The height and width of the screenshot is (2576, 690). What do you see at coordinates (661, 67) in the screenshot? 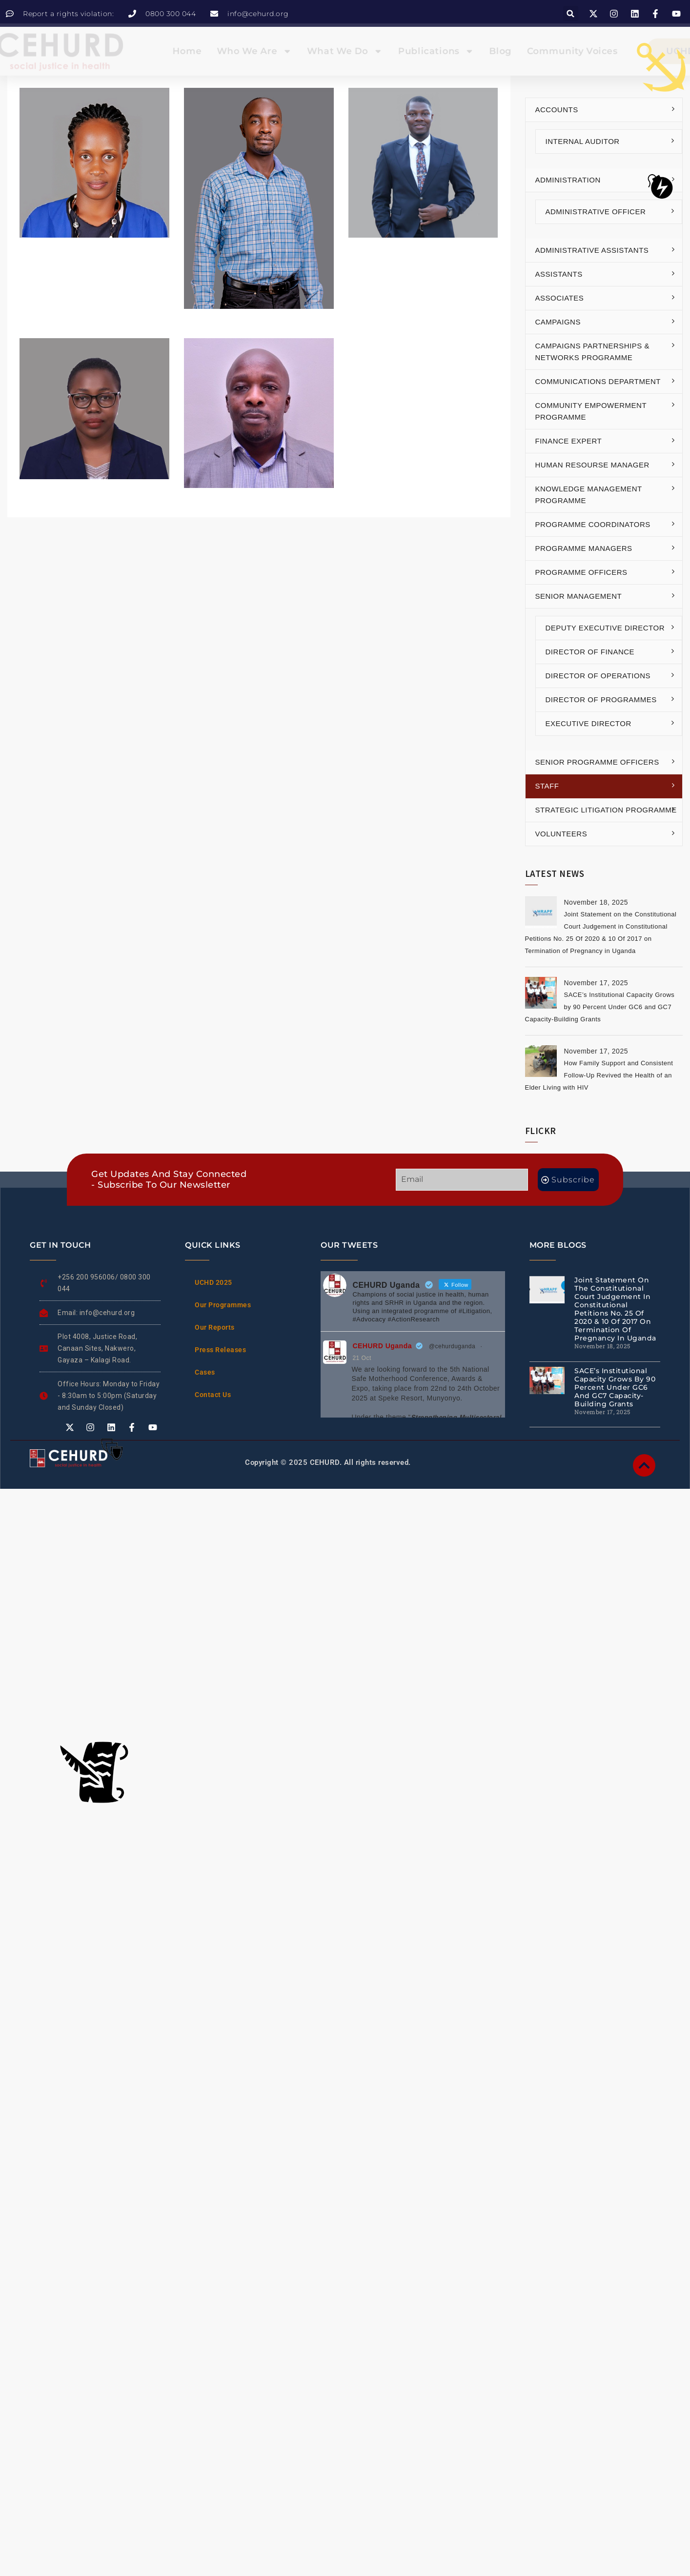
I see `navigate to maritime or nautical settings` at bounding box center [661, 67].